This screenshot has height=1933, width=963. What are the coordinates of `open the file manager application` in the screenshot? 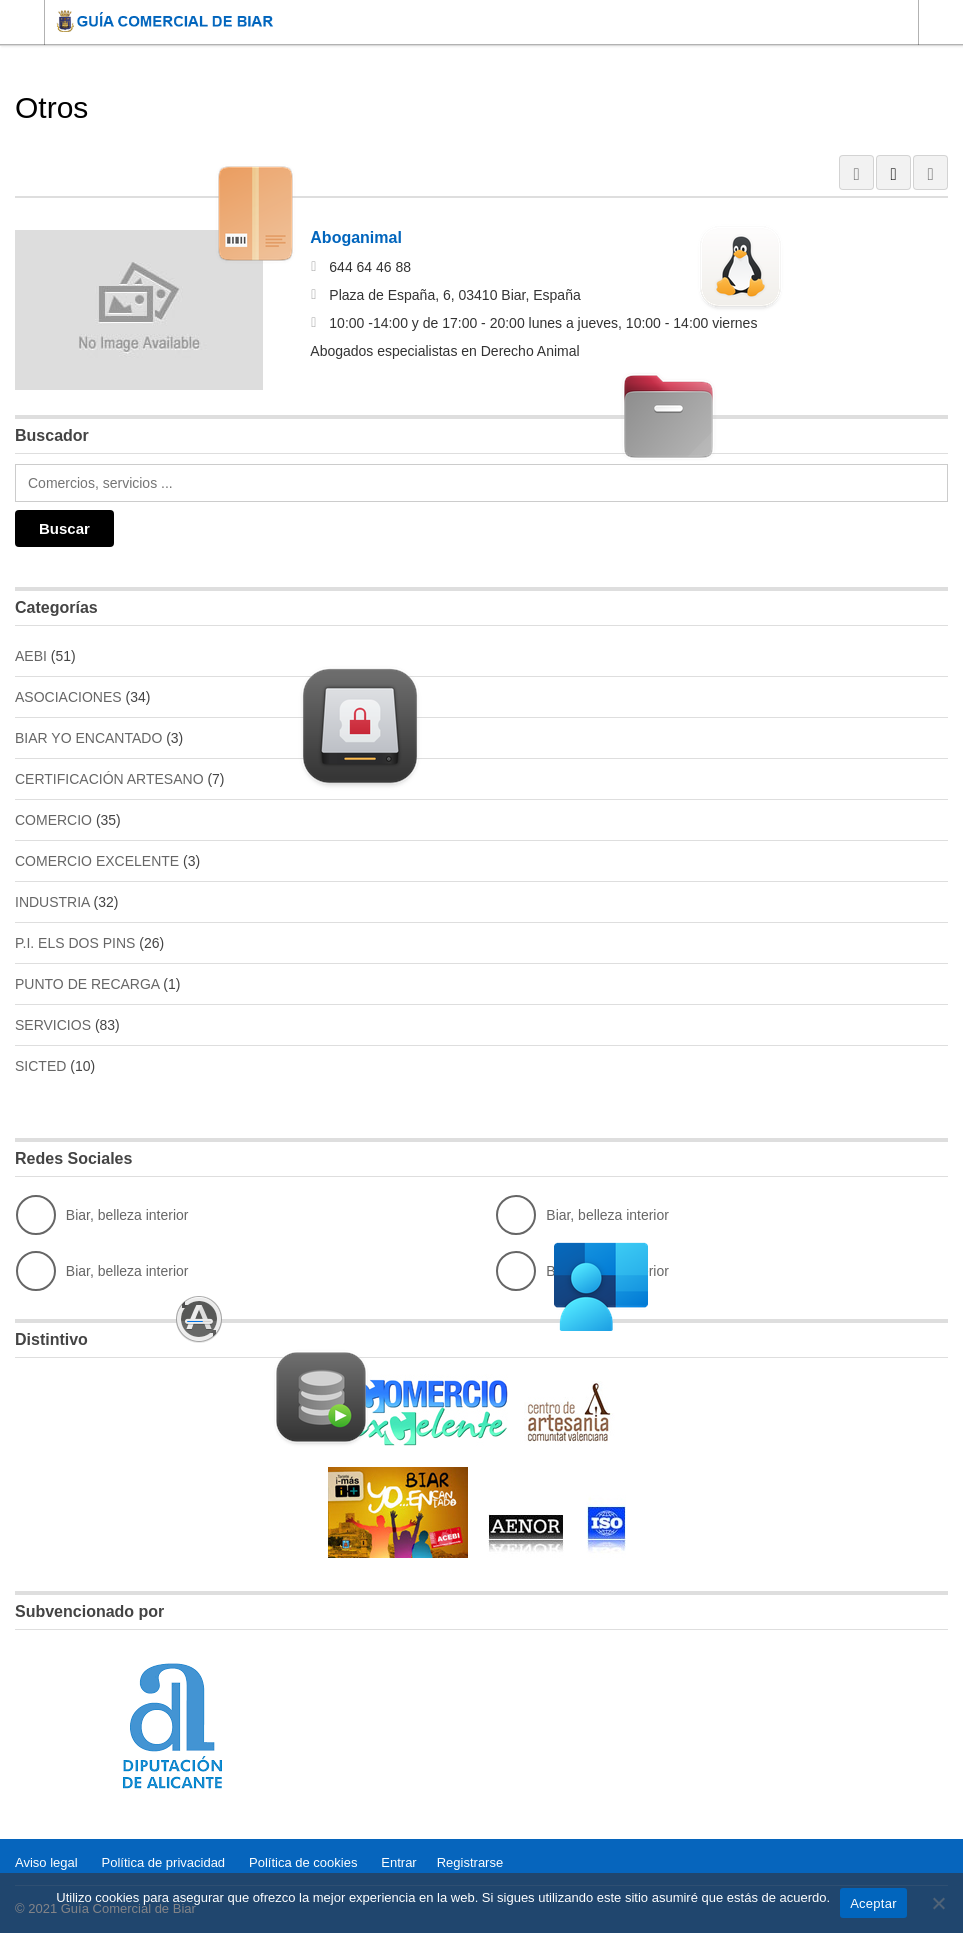 It's located at (668, 416).